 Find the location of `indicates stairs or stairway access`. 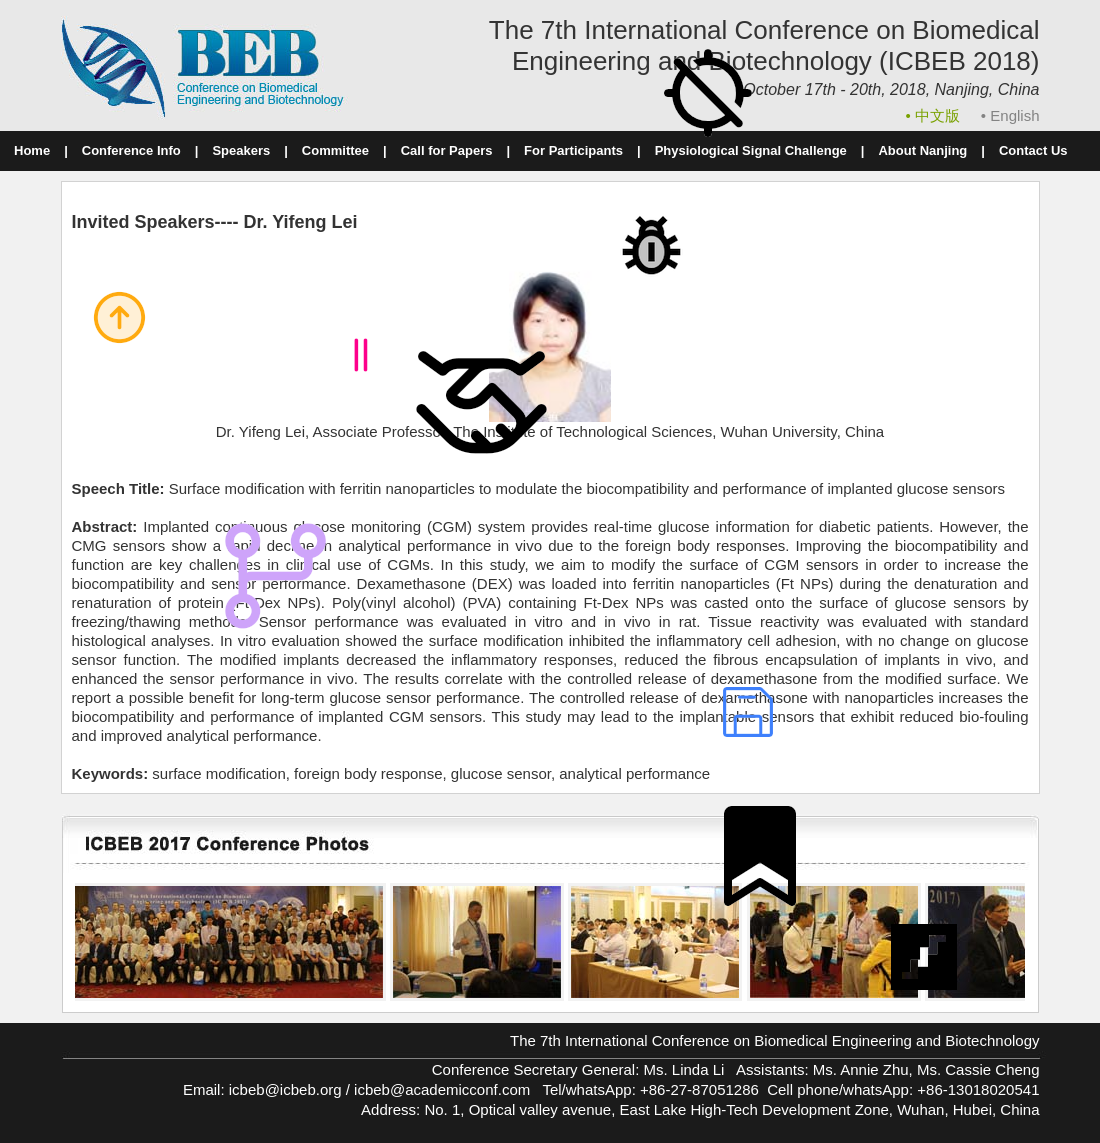

indicates stairs or stairway access is located at coordinates (924, 957).